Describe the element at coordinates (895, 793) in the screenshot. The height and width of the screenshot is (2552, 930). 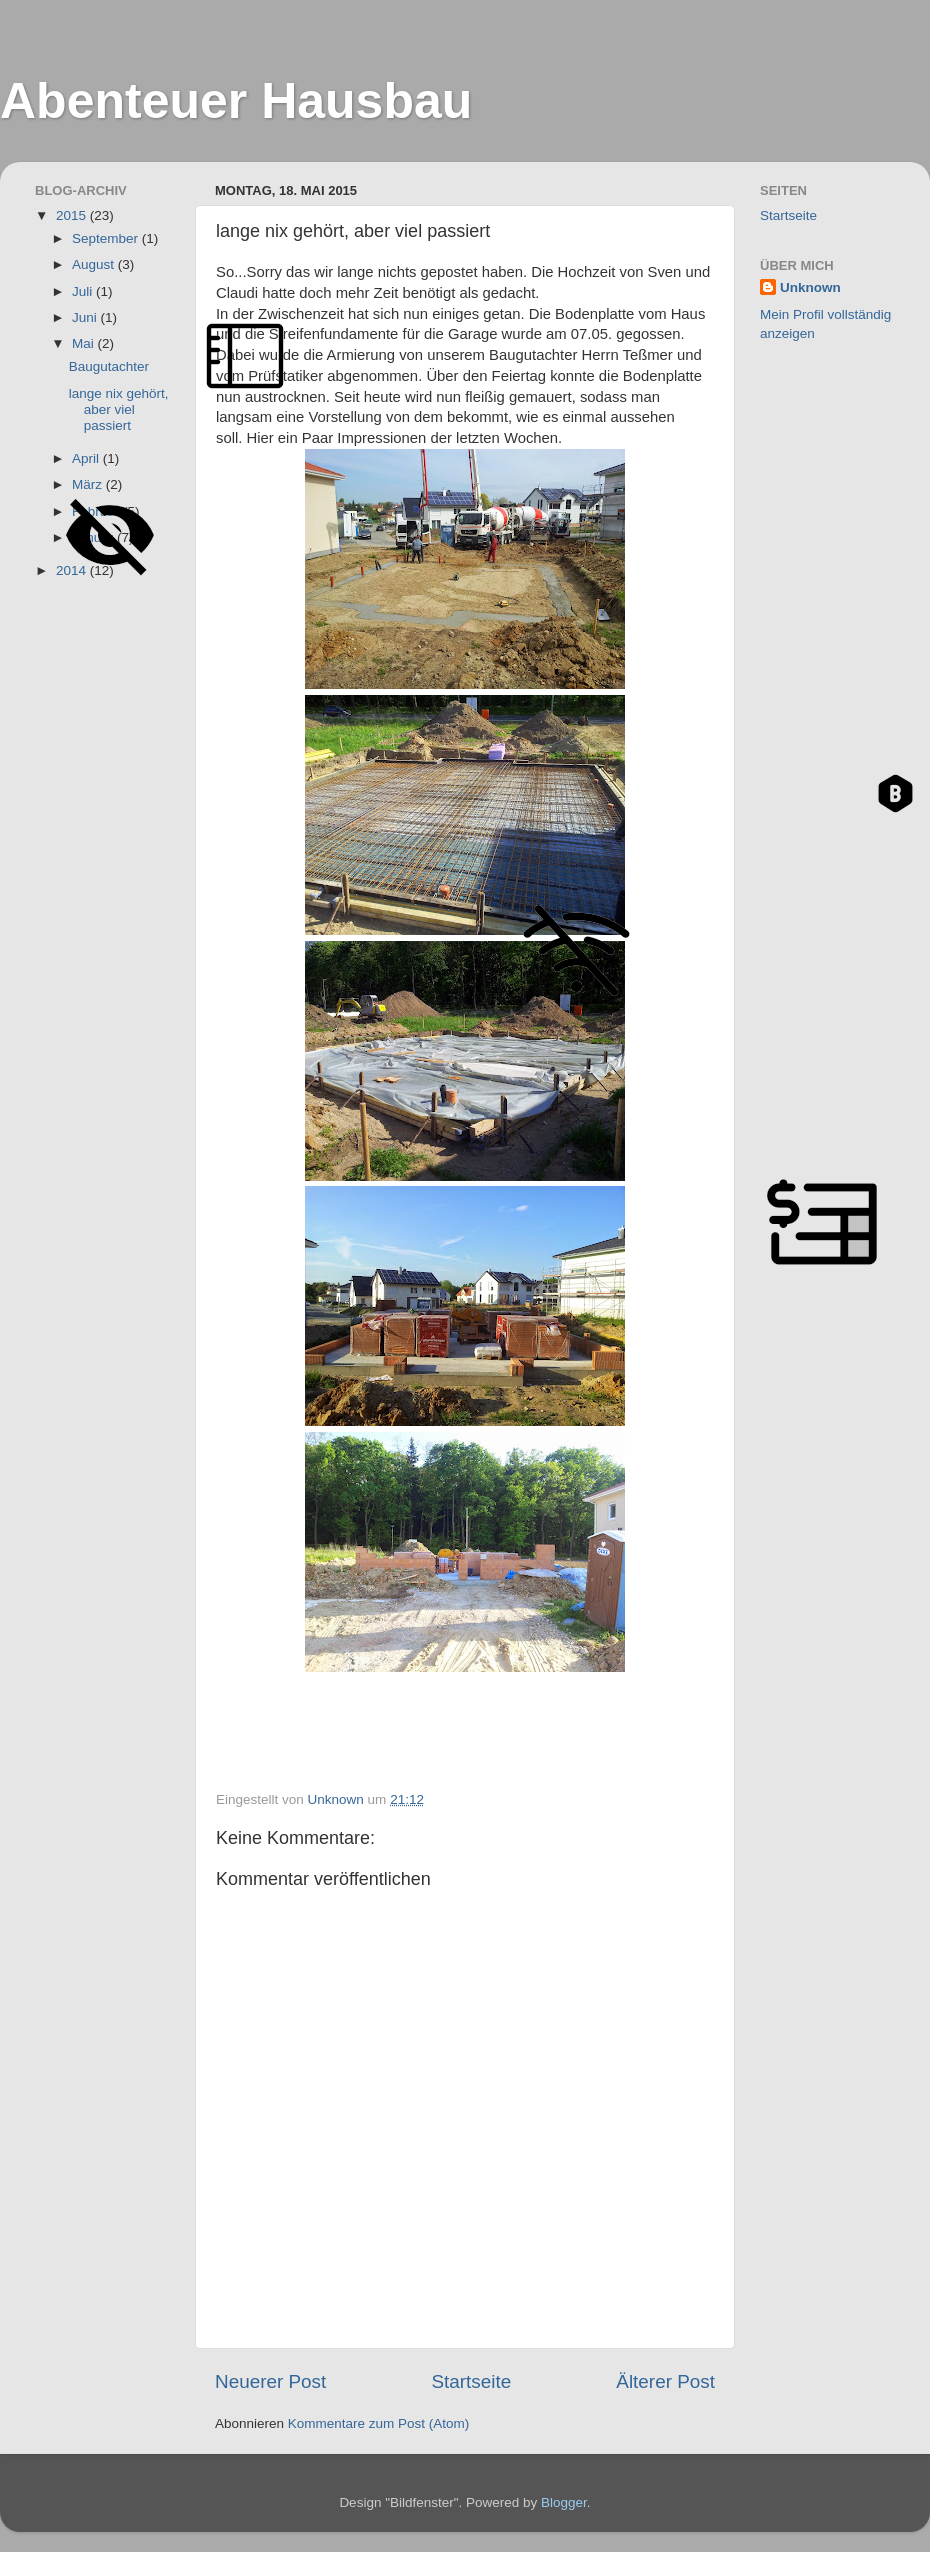
I see `indicates bold text formatting option` at that location.